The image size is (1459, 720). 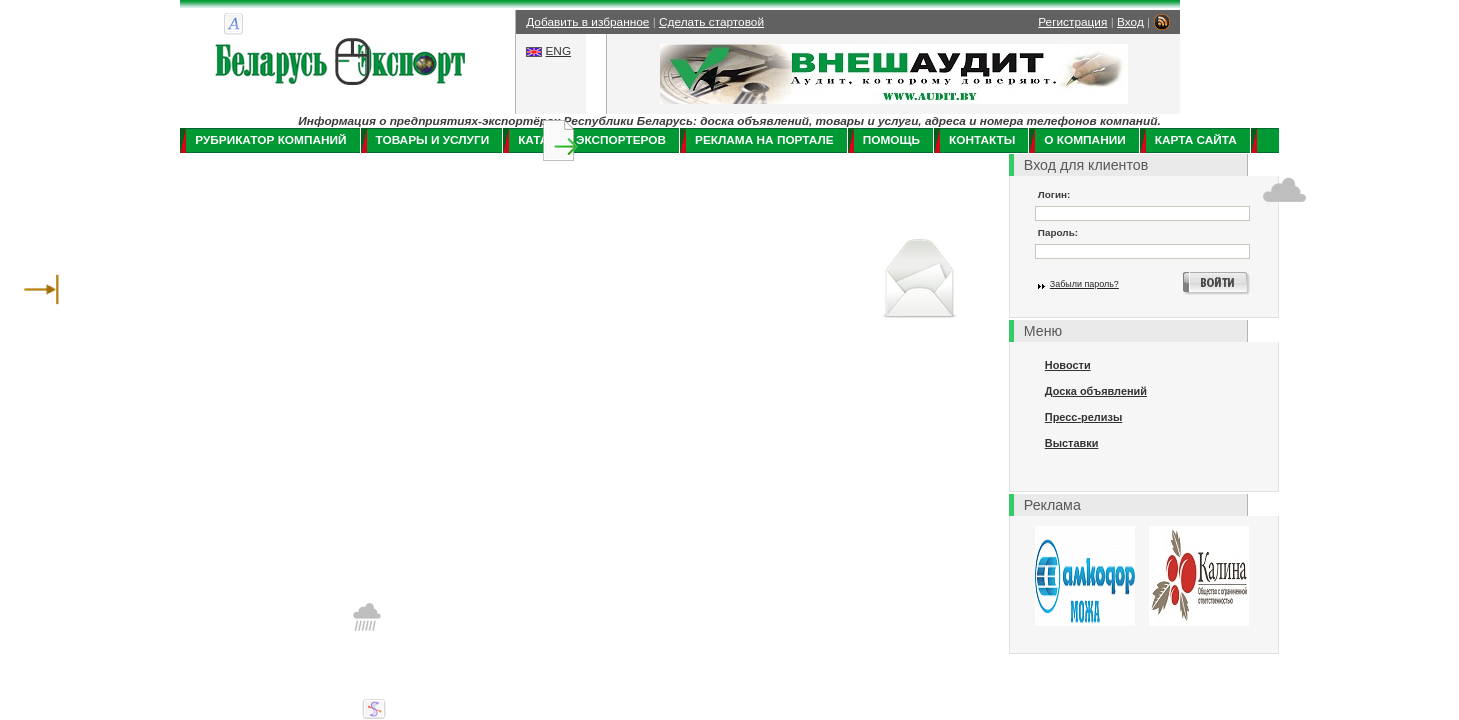 I want to click on a font file type indicator, so click(x=233, y=23).